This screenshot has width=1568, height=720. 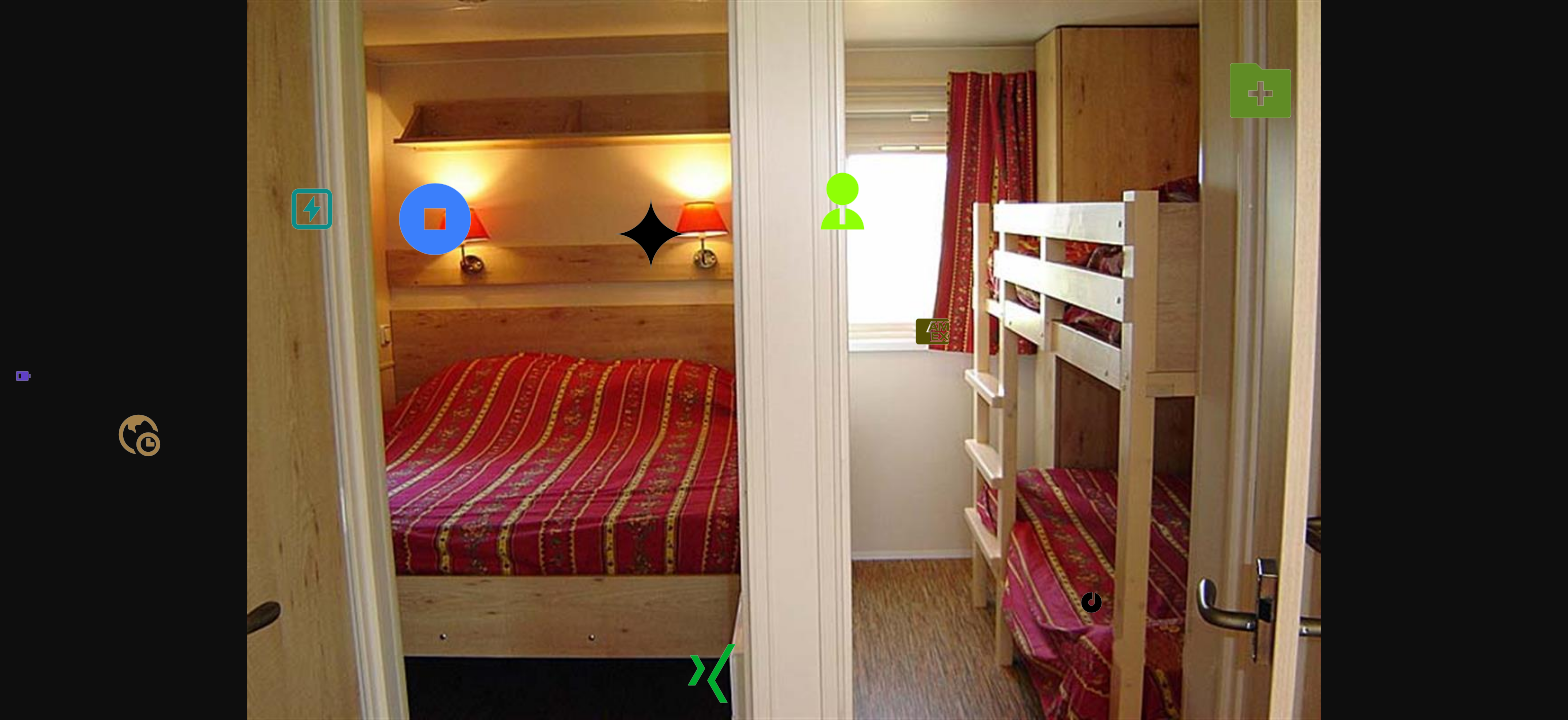 What do you see at coordinates (932, 331) in the screenshot?
I see `pay with American Express credit card` at bounding box center [932, 331].